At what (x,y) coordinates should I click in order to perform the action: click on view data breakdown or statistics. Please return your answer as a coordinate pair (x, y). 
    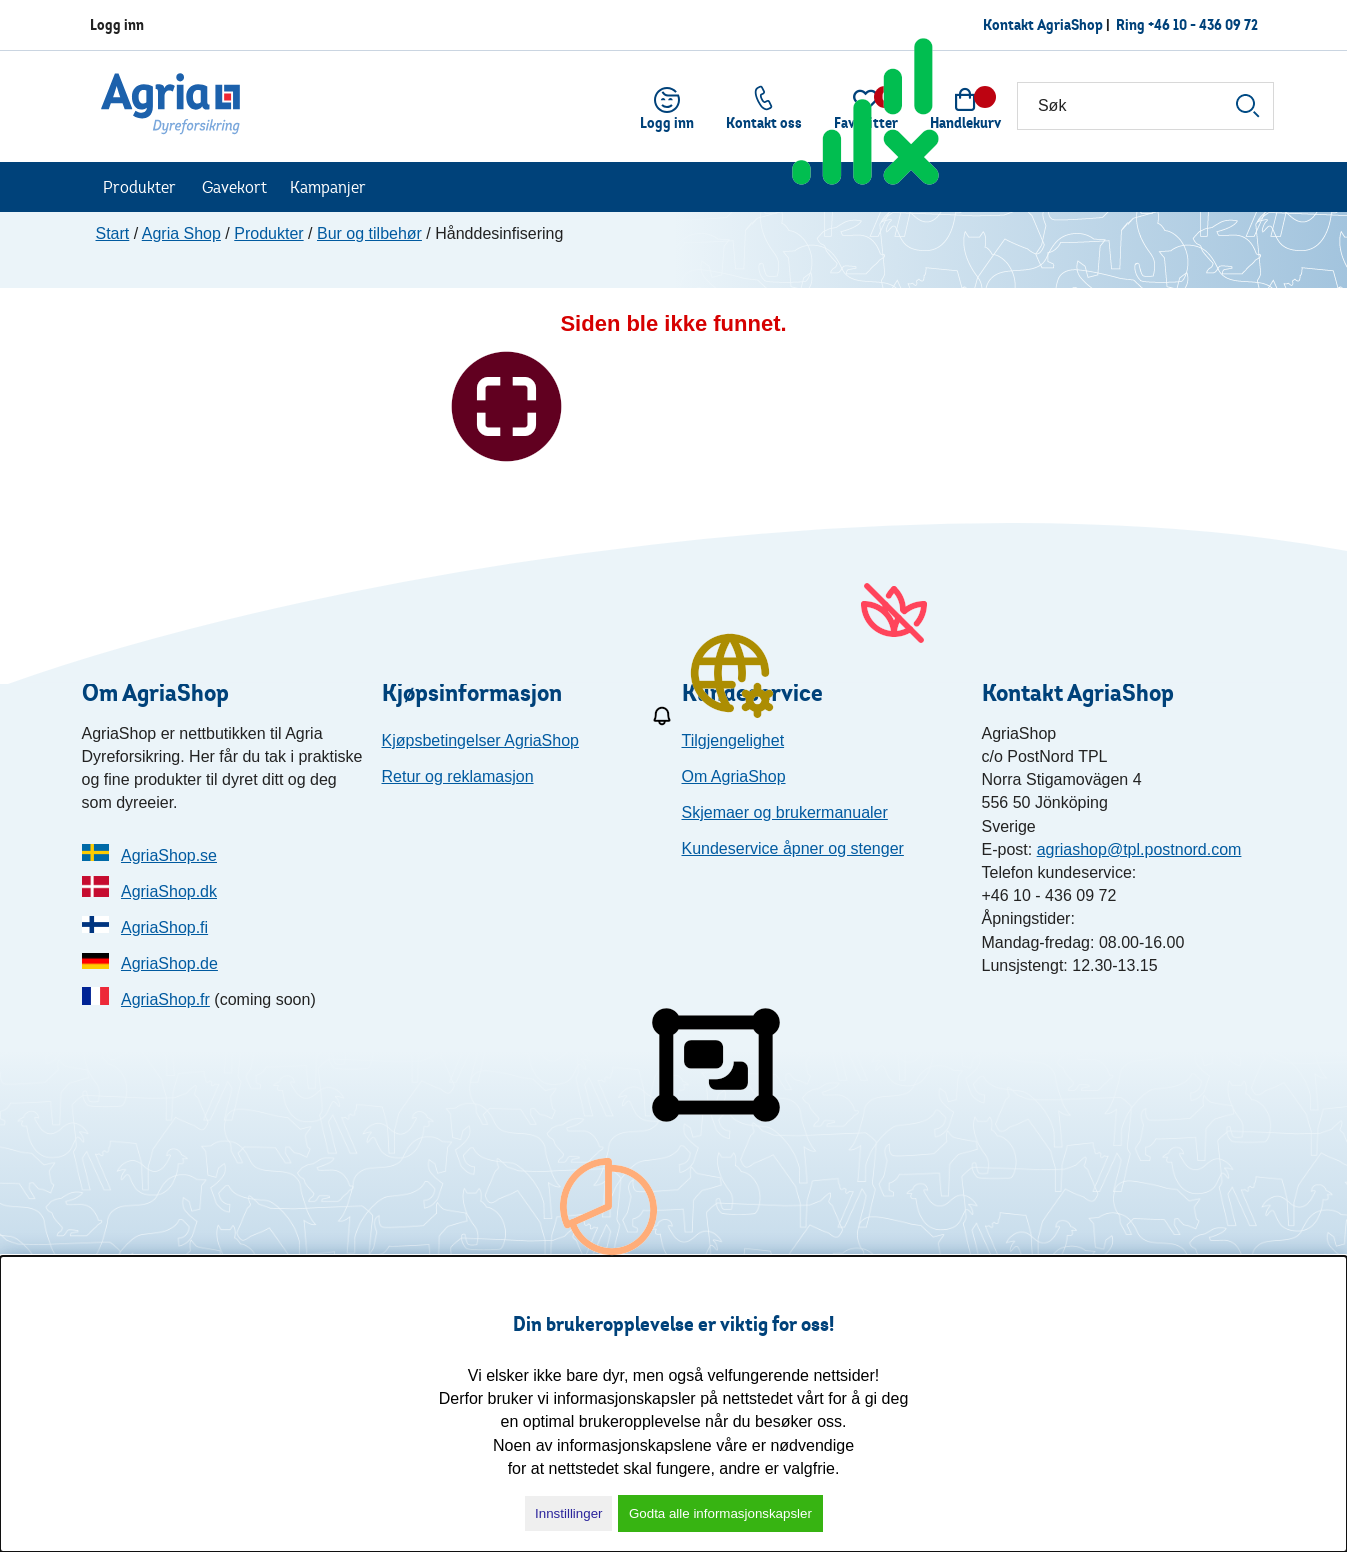
    Looking at the image, I should click on (608, 1206).